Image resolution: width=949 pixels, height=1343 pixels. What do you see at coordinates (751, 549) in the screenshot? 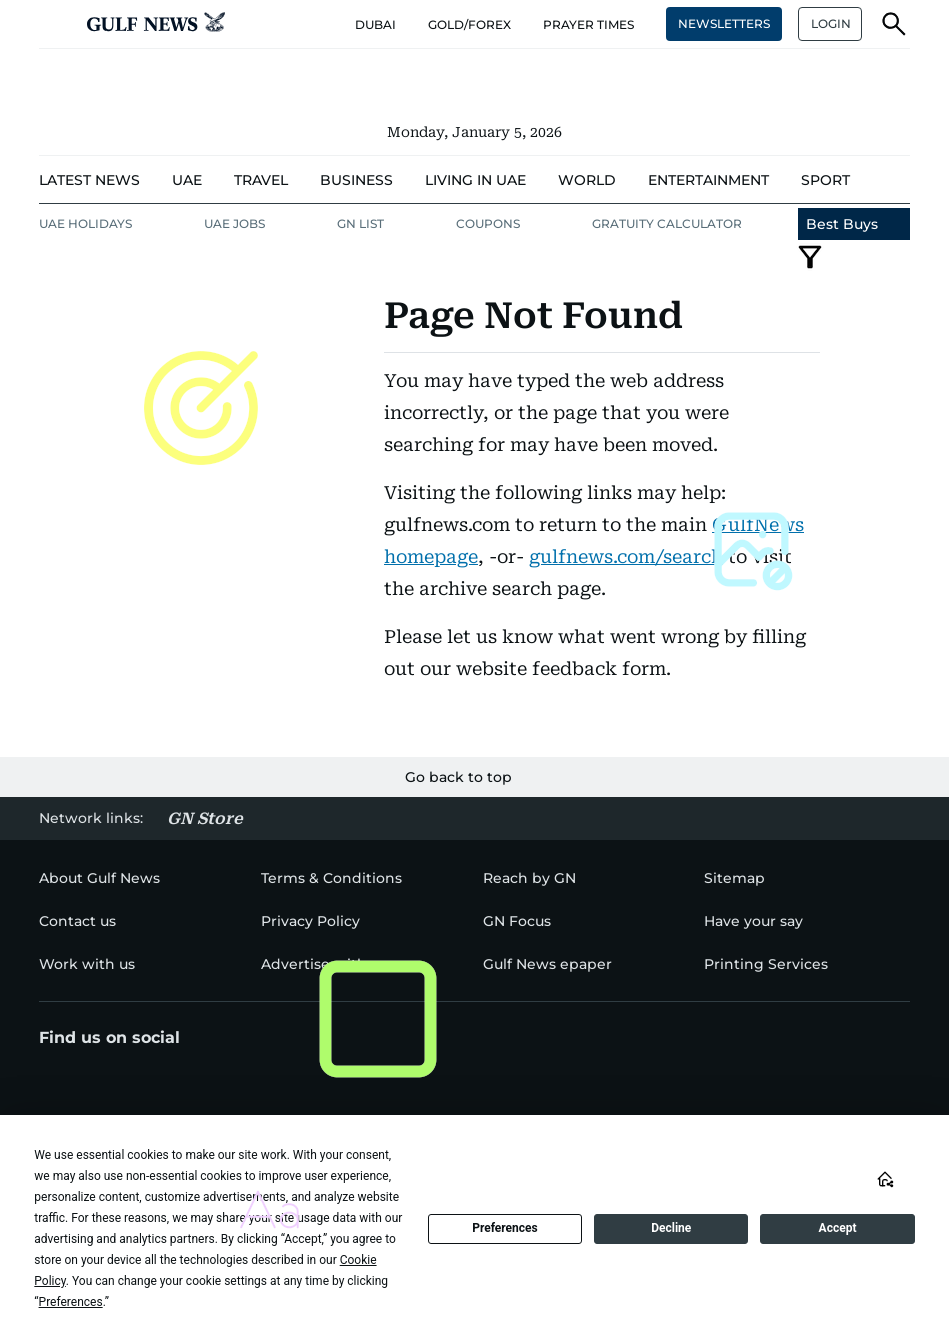
I see `cancel image upload` at bounding box center [751, 549].